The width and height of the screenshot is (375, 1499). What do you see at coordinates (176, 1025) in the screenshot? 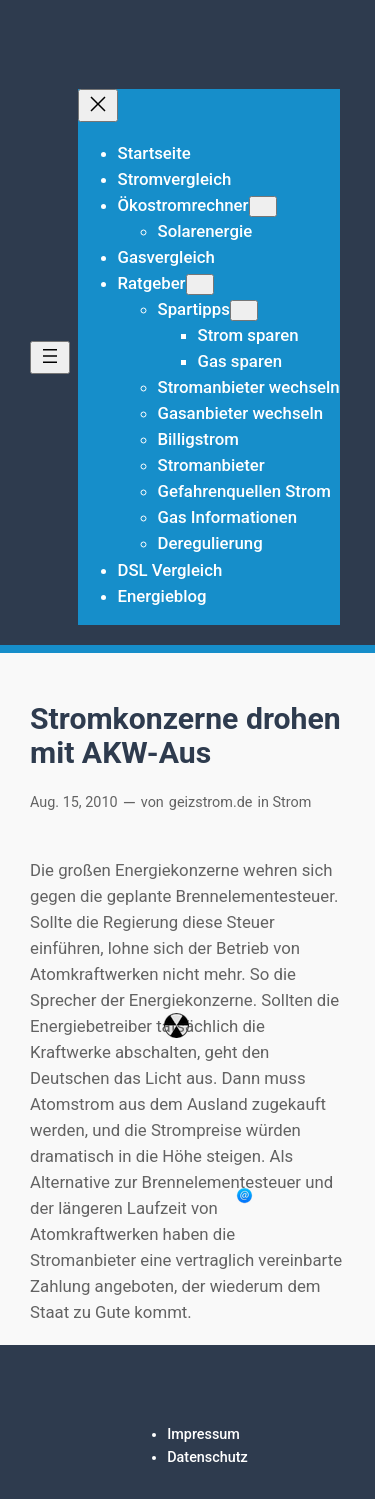
I see `access the burn folder to prepare files for disc burning` at bounding box center [176, 1025].